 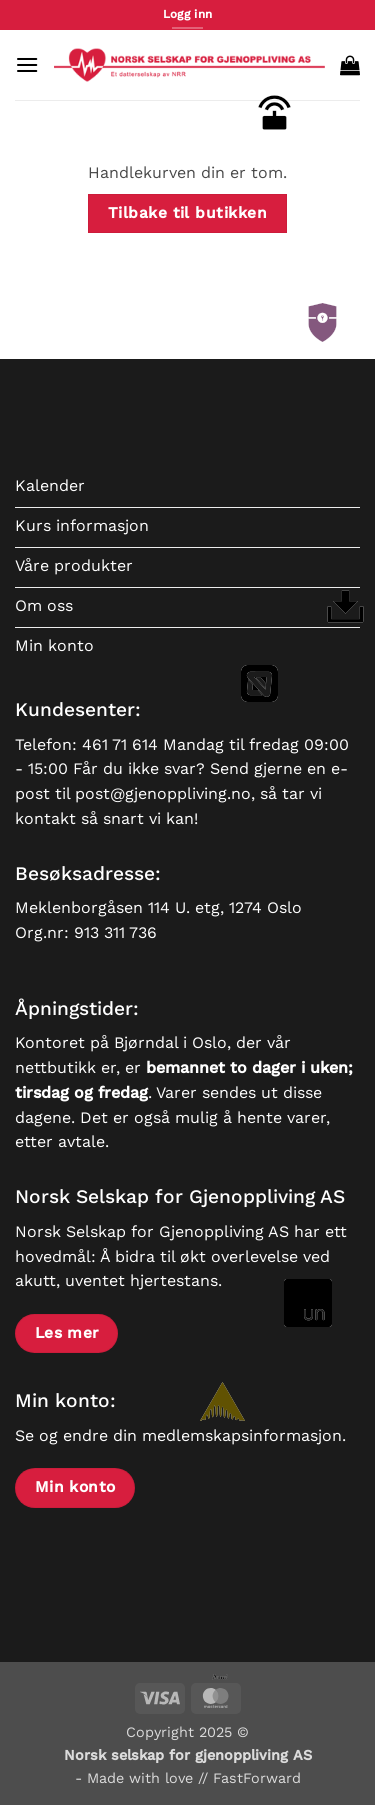 What do you see at coordinates (322, 322) in the screenshot?
I see `spring security framework logo` at bounding box center [322, 322].